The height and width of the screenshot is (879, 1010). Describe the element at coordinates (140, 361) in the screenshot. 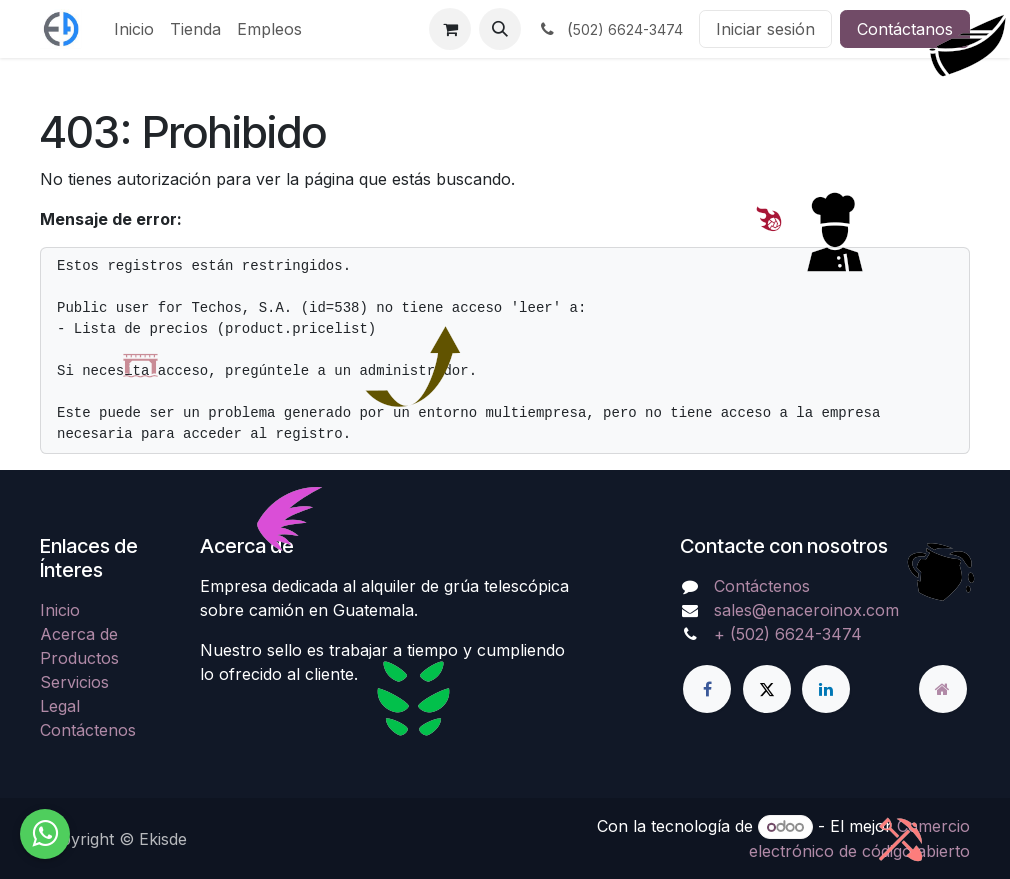

I see `view bridge or crossing information` at that location.